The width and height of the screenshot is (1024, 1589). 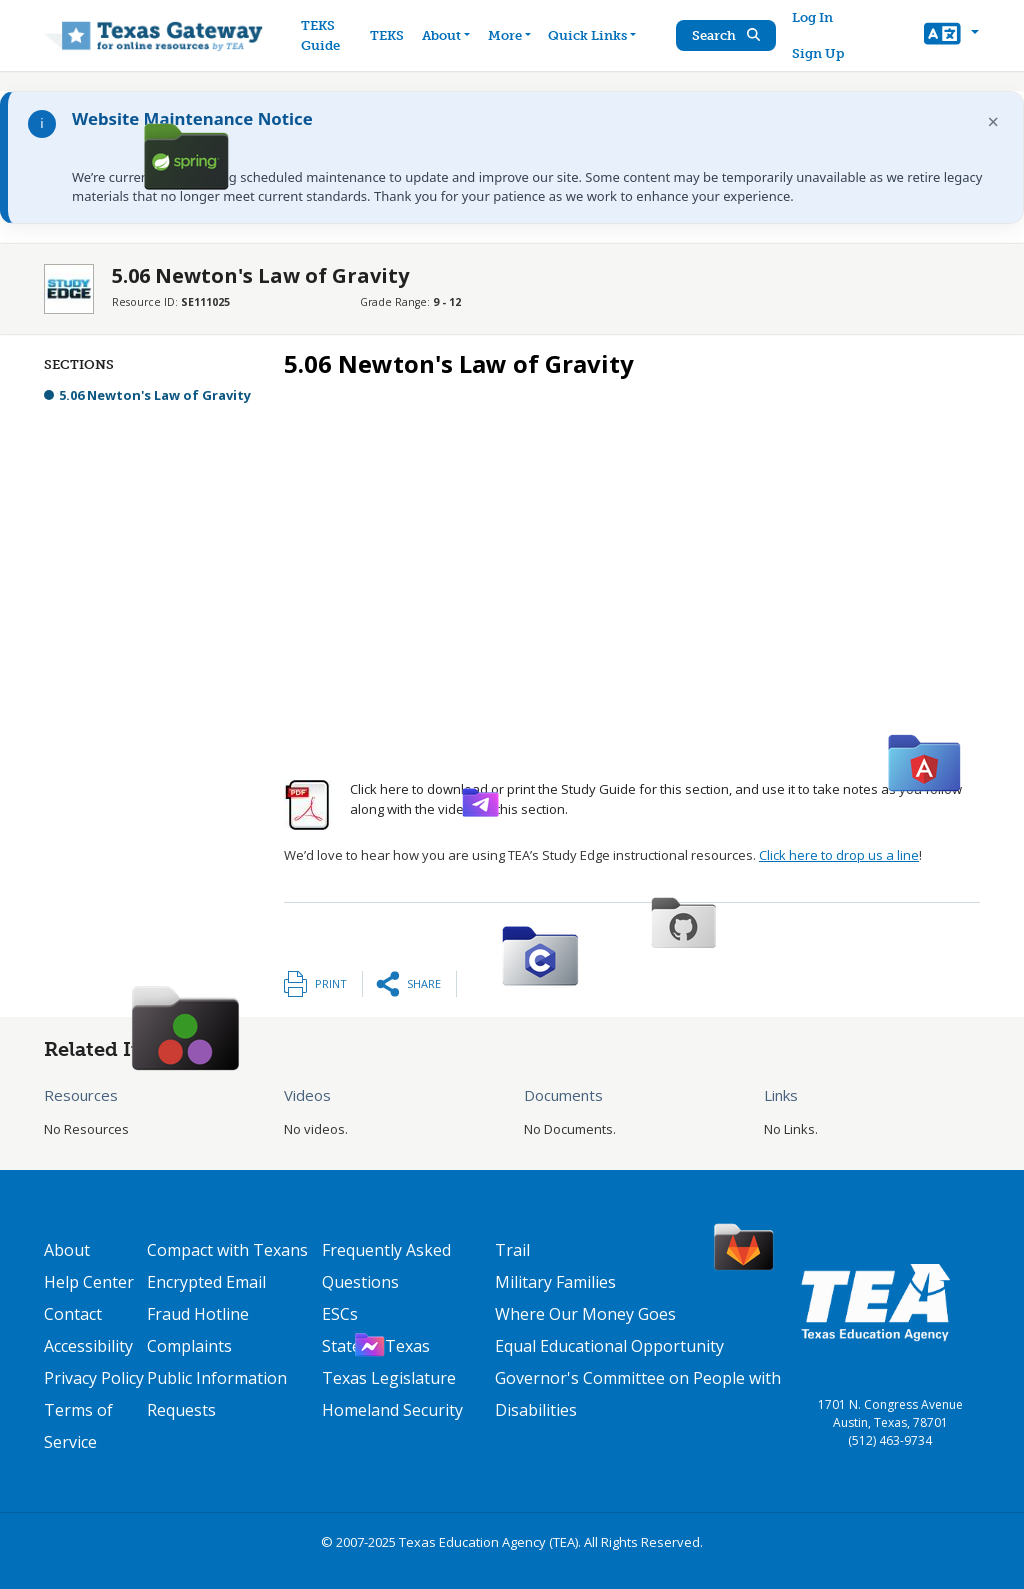 I want to click on open folder containing C programming files, so click(x=540, y=958).